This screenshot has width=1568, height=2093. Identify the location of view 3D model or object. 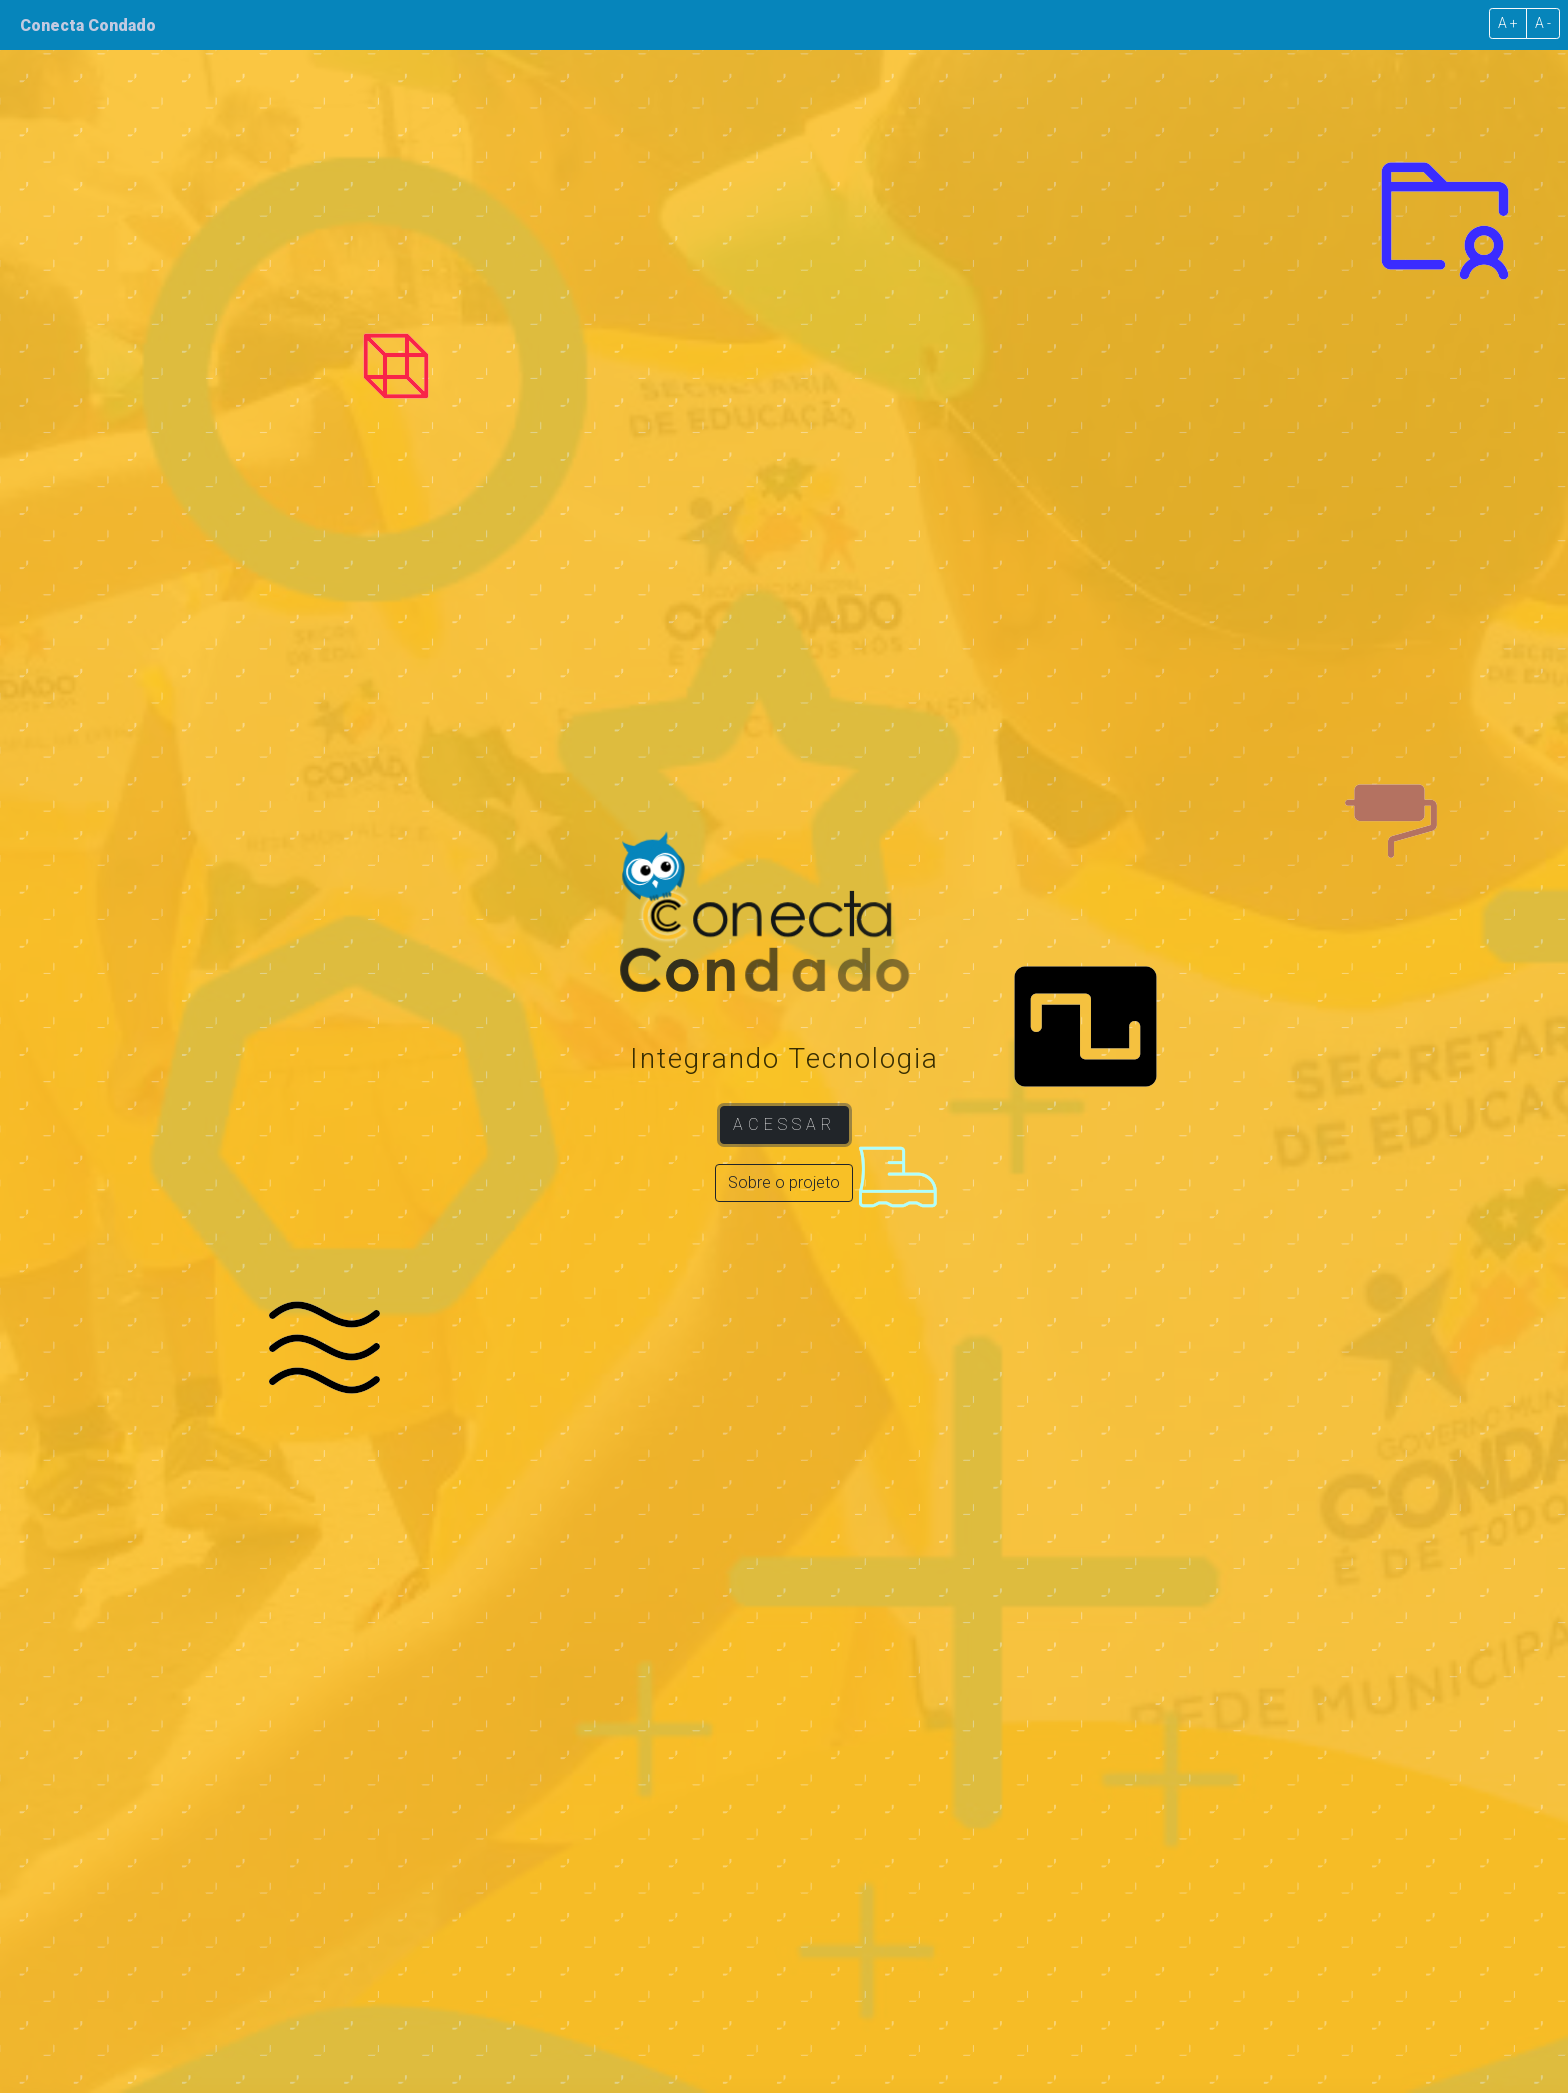
(396, 366).